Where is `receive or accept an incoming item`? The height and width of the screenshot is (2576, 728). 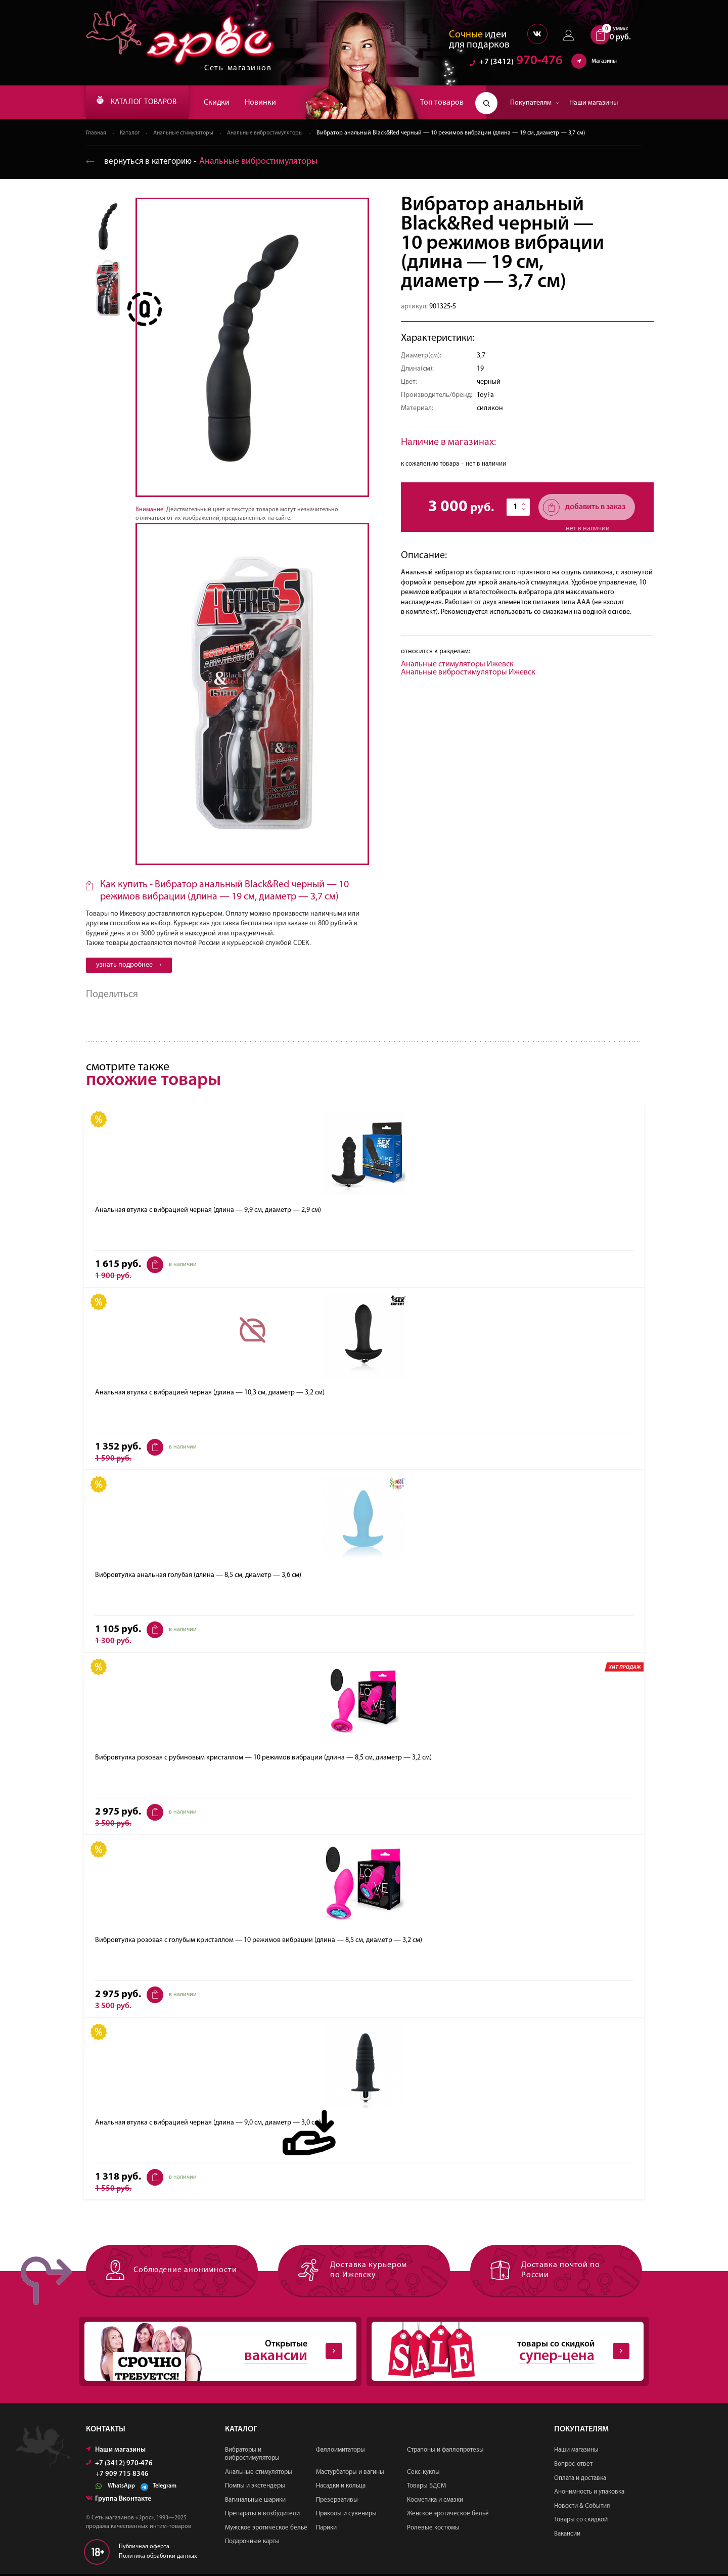
receive or accept an incoming item is located at coordinates (310, 2135).